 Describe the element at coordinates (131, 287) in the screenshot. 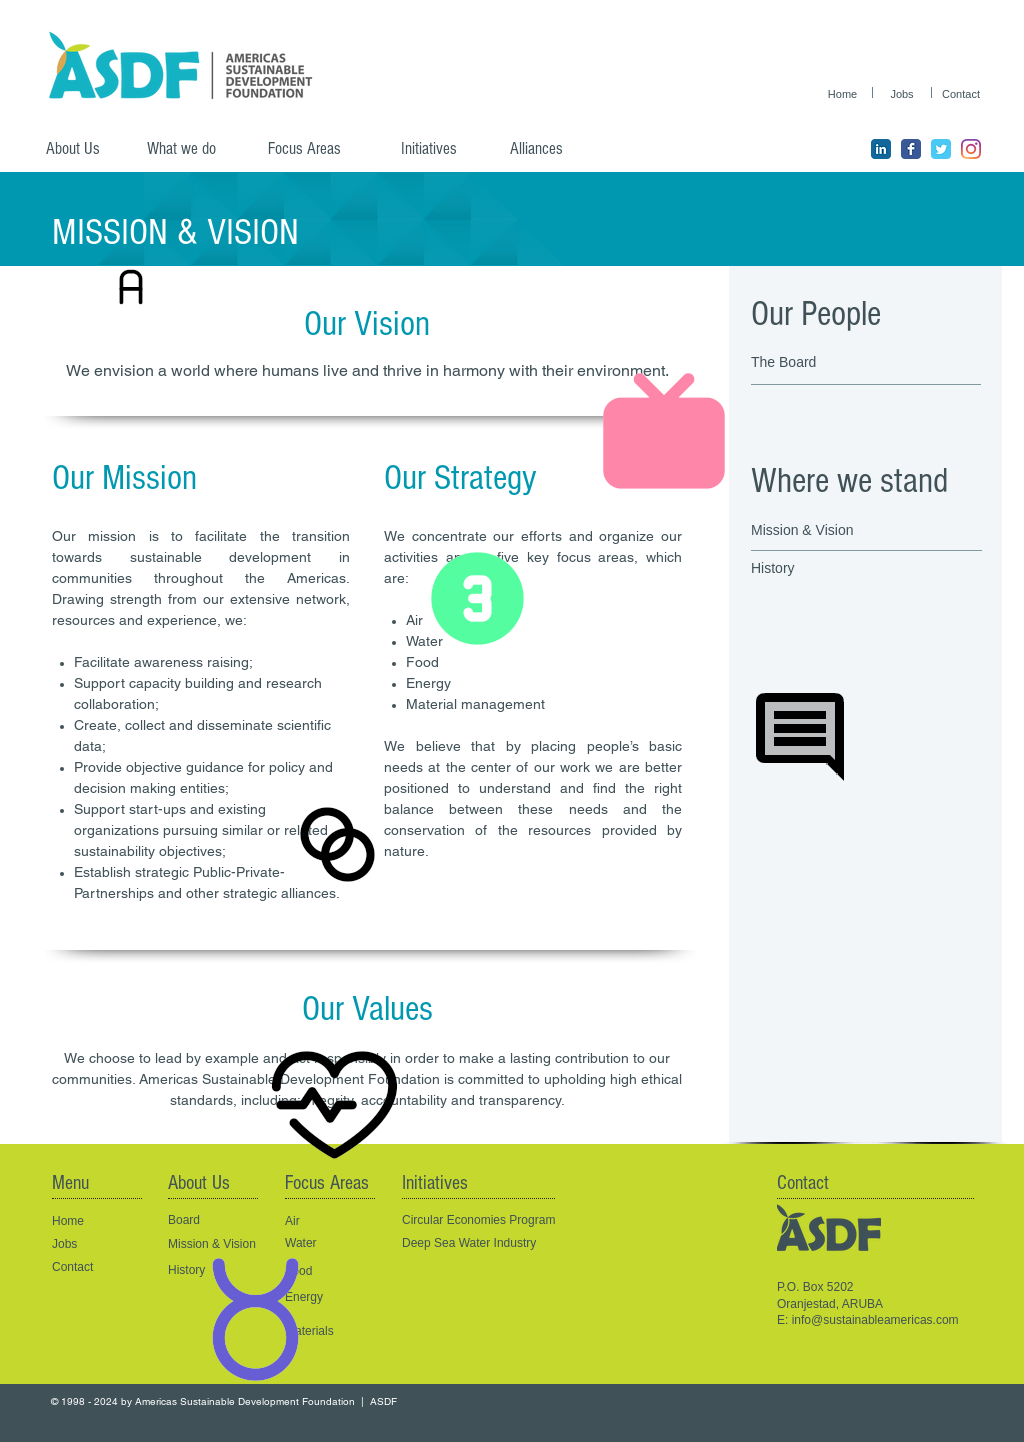

I see `select font or text formatting options` at that location.